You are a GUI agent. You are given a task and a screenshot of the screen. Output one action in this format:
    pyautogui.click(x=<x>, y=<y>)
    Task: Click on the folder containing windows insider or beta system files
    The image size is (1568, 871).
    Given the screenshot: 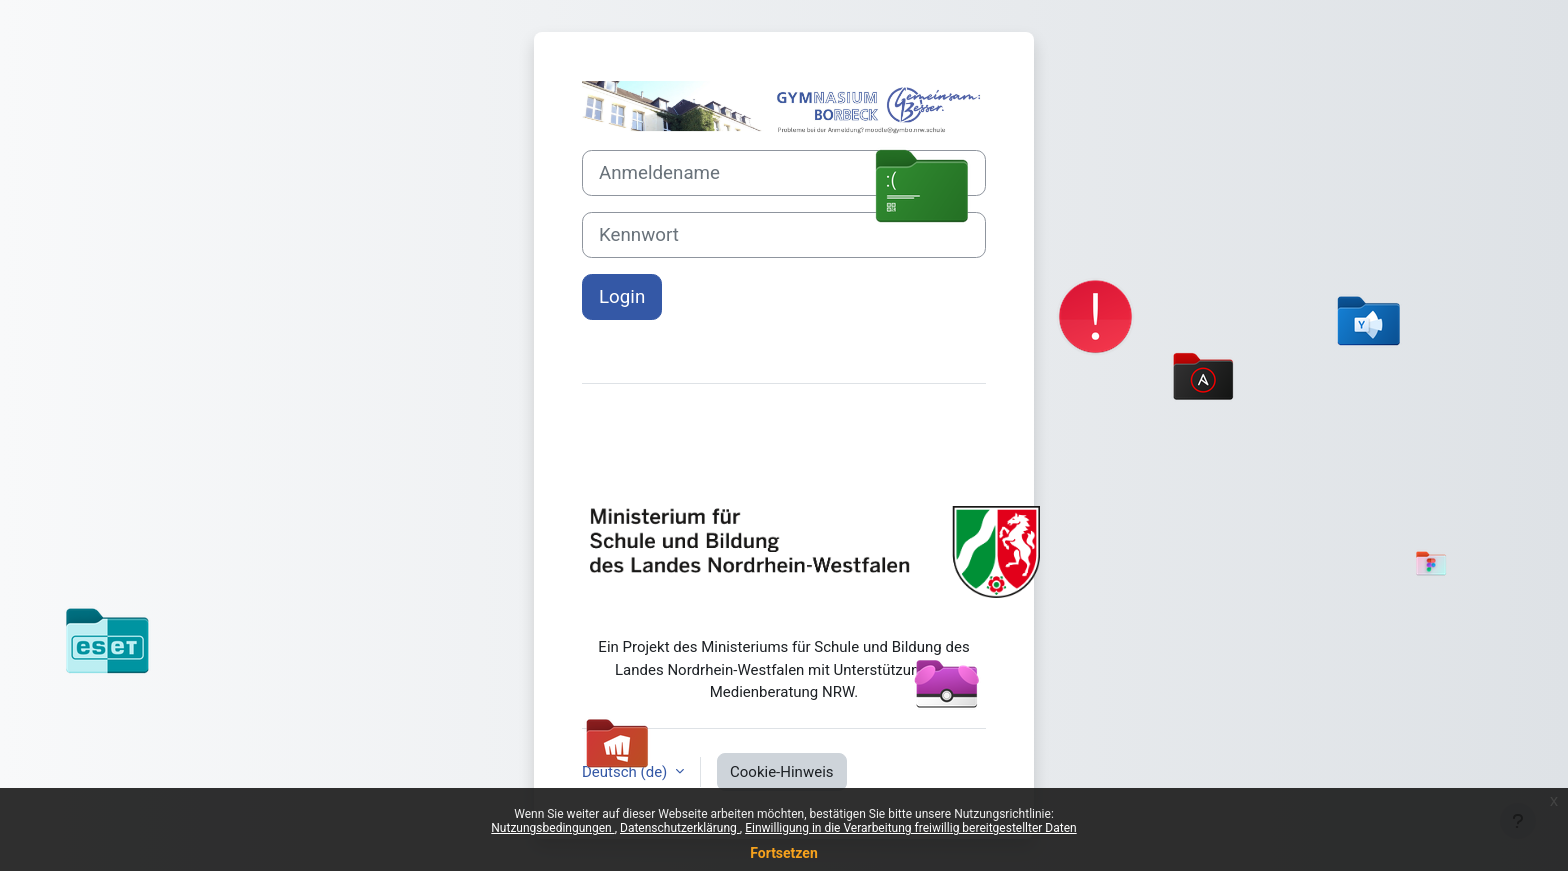 What is the action you would take?
    pyautogui.click(x=921, y=188)
    